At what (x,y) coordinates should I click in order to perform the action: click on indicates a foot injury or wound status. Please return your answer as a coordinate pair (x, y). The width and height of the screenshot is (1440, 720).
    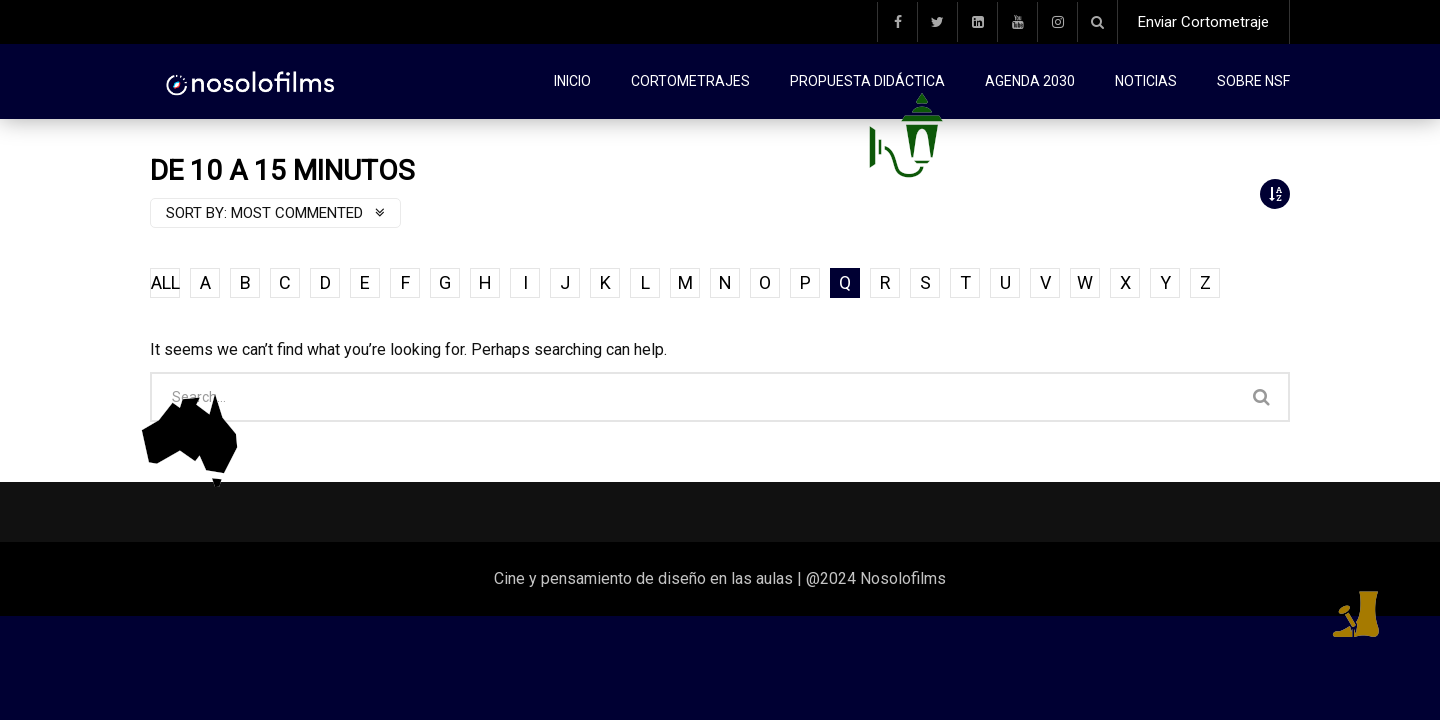
    Looking at the image, I should click on (1355, 614).